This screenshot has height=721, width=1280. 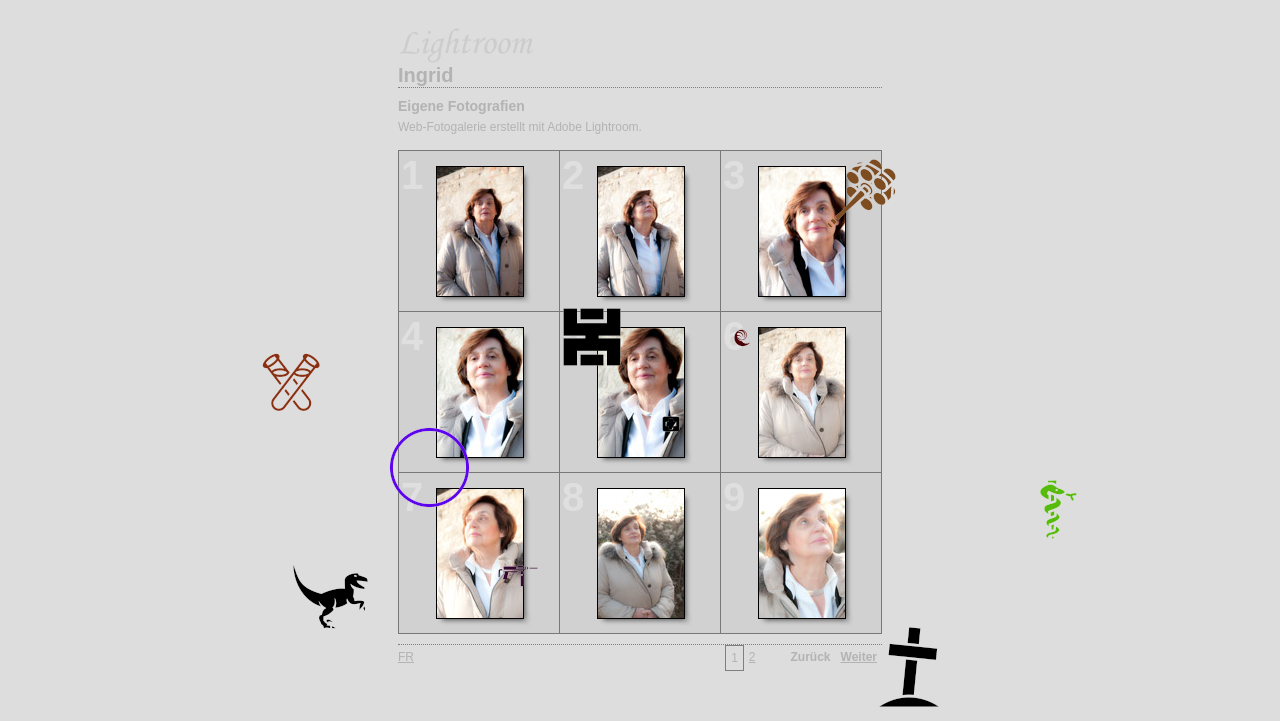 What do you see at coordinates (1052, 509) in the screenshot?
I see `access health or medical features` at bounding box center [1052, 509].